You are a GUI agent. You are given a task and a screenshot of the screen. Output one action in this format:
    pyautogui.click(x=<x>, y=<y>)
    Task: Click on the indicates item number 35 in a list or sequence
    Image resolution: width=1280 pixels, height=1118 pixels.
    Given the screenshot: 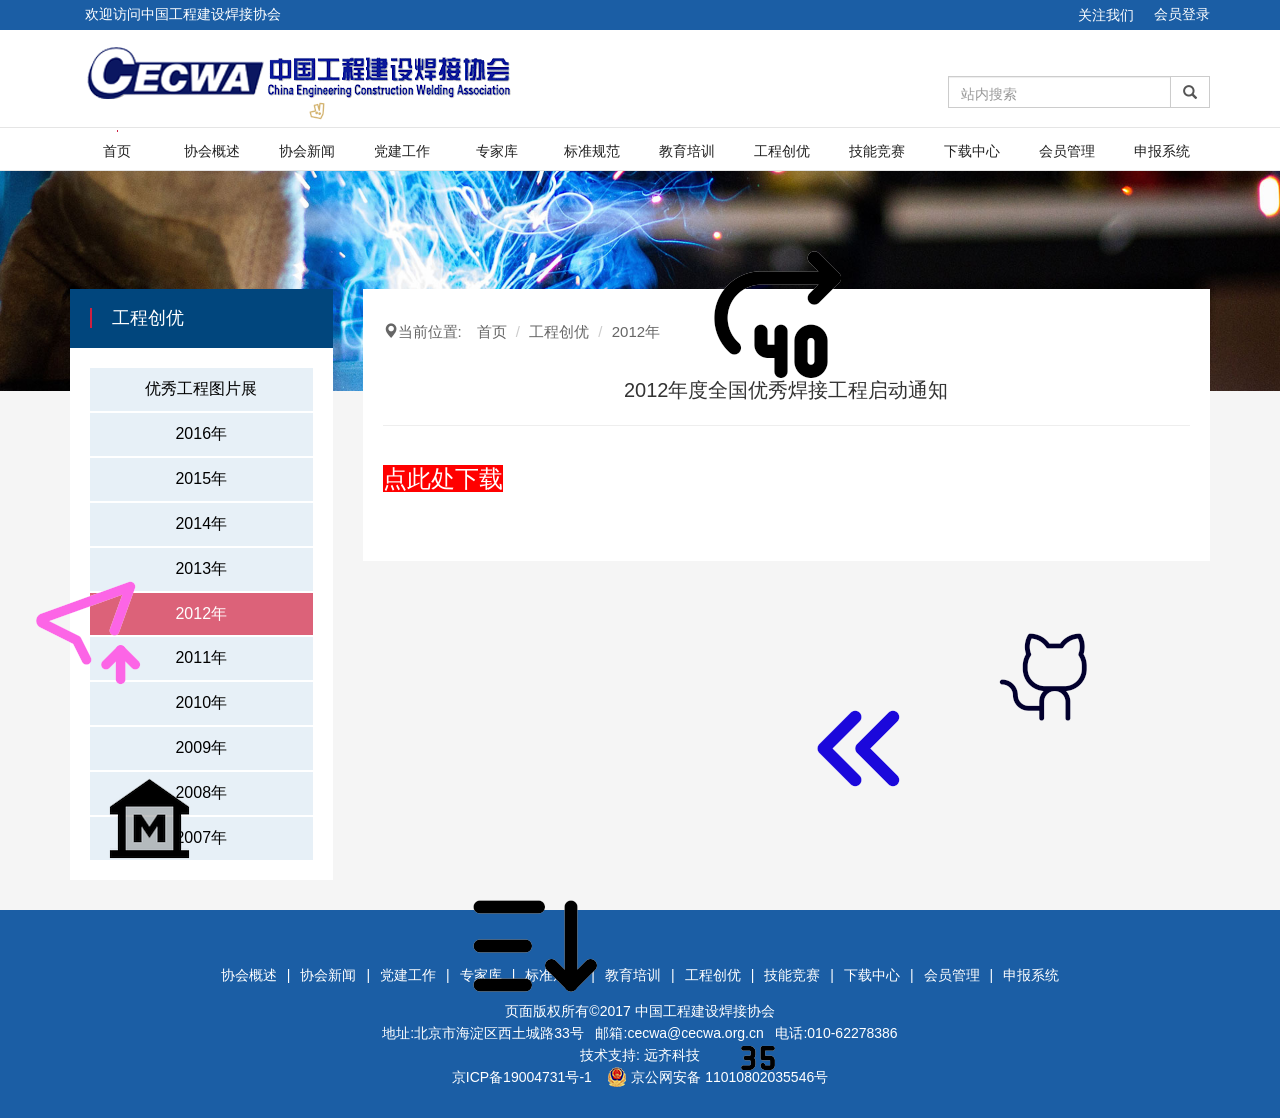 What is the action you would take?
    pyautogui.click(x=758, y=1058)
    